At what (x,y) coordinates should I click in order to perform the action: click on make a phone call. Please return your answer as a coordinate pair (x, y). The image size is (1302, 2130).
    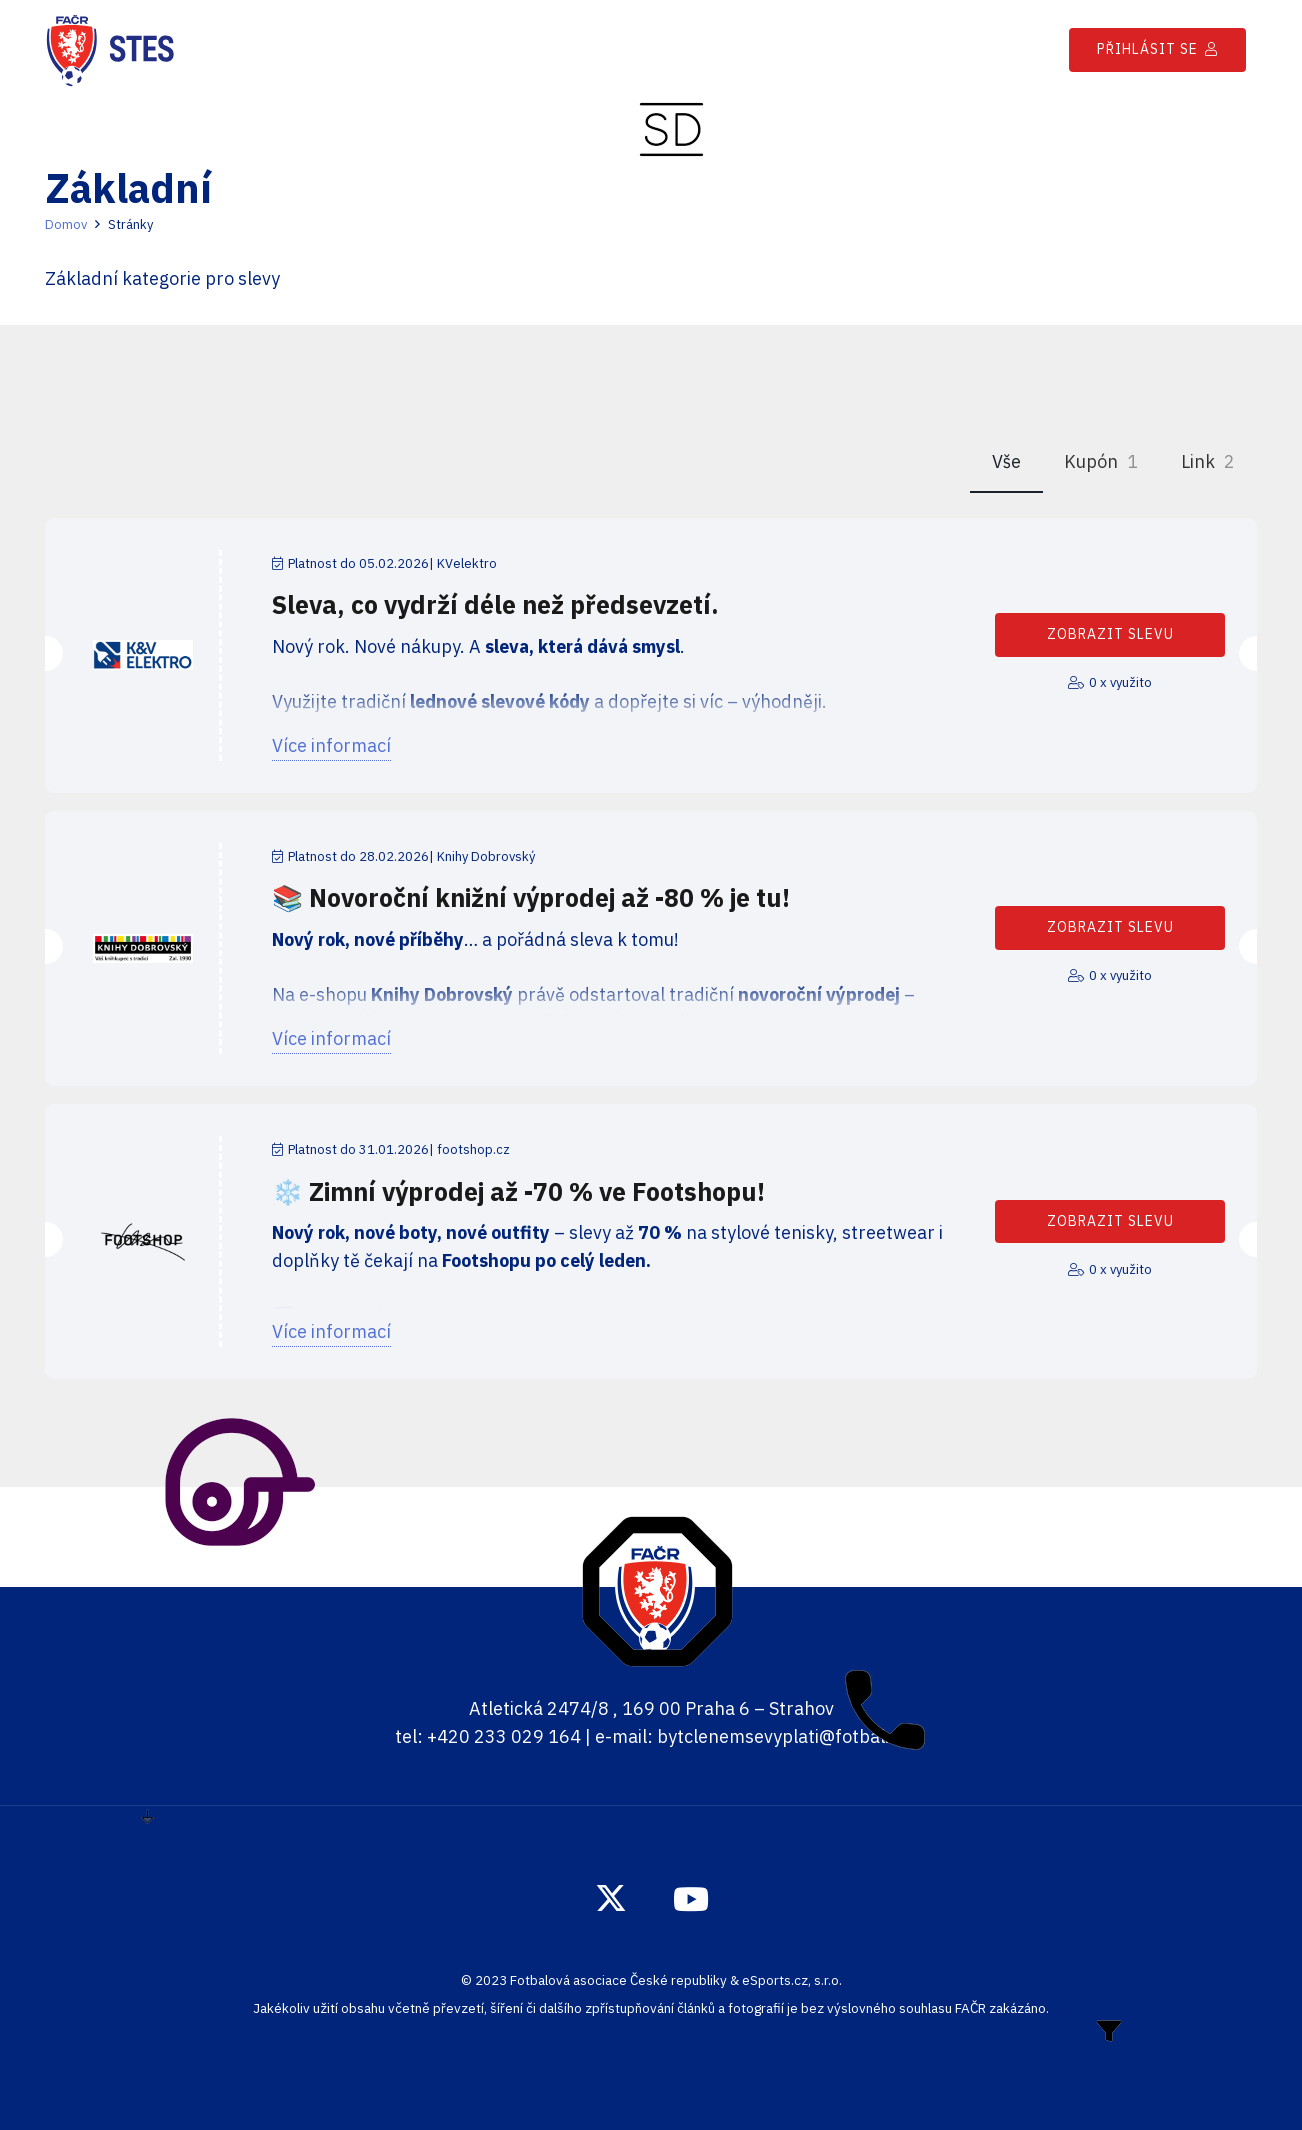
    Looking at the image, I should click on (885, 1710).